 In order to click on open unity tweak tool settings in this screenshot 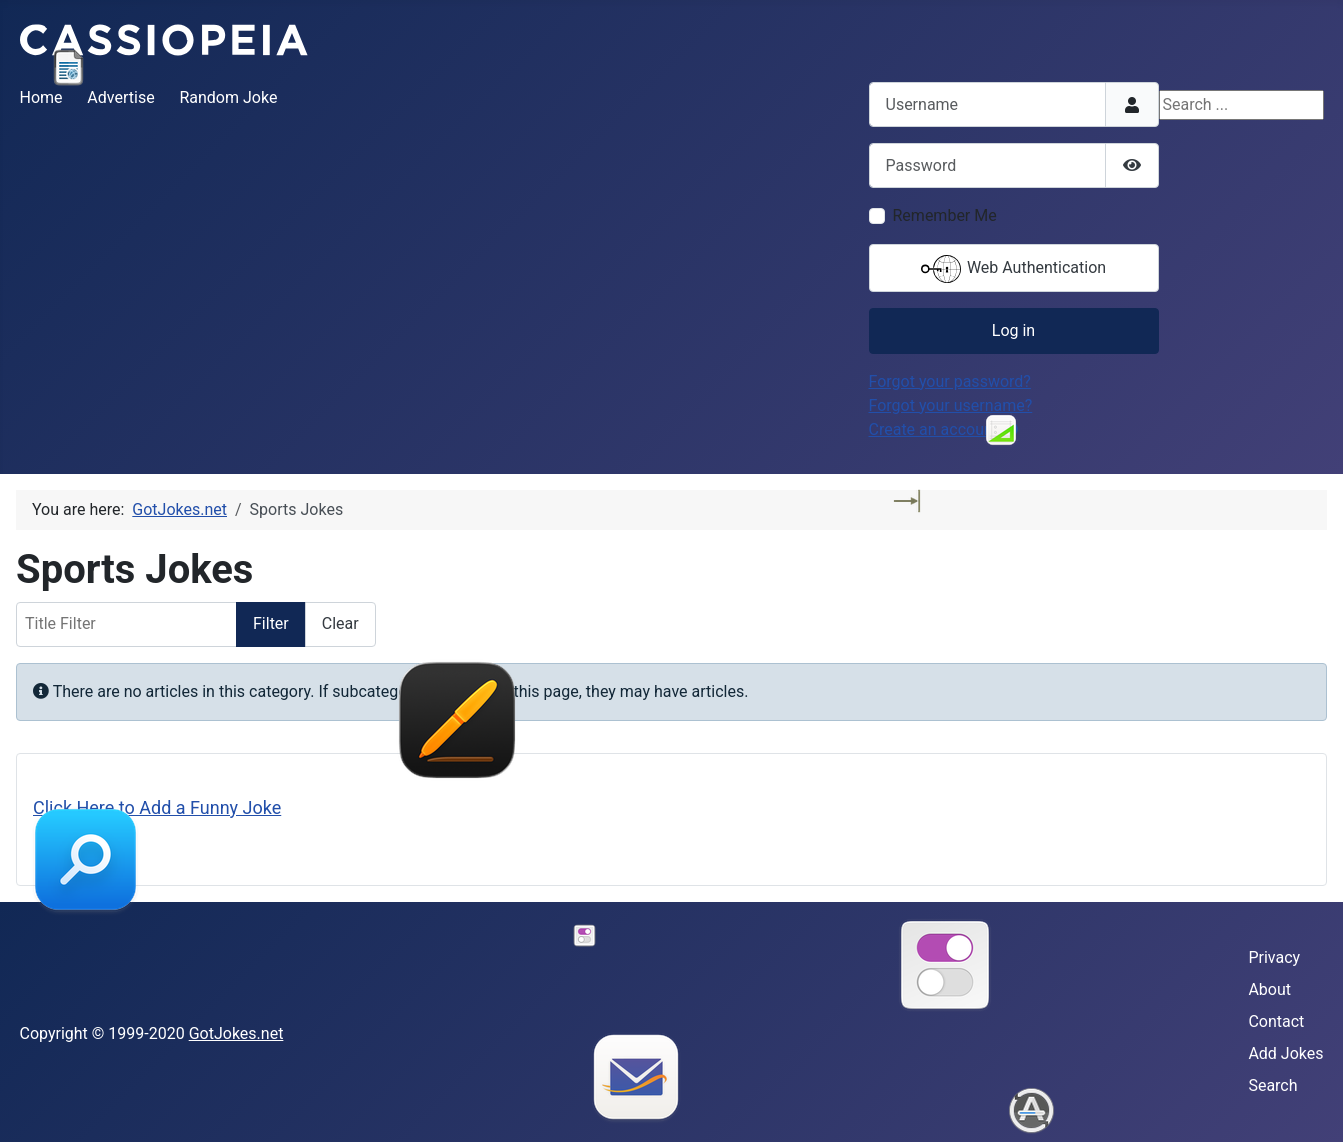, I will do `click(584, 935)`.